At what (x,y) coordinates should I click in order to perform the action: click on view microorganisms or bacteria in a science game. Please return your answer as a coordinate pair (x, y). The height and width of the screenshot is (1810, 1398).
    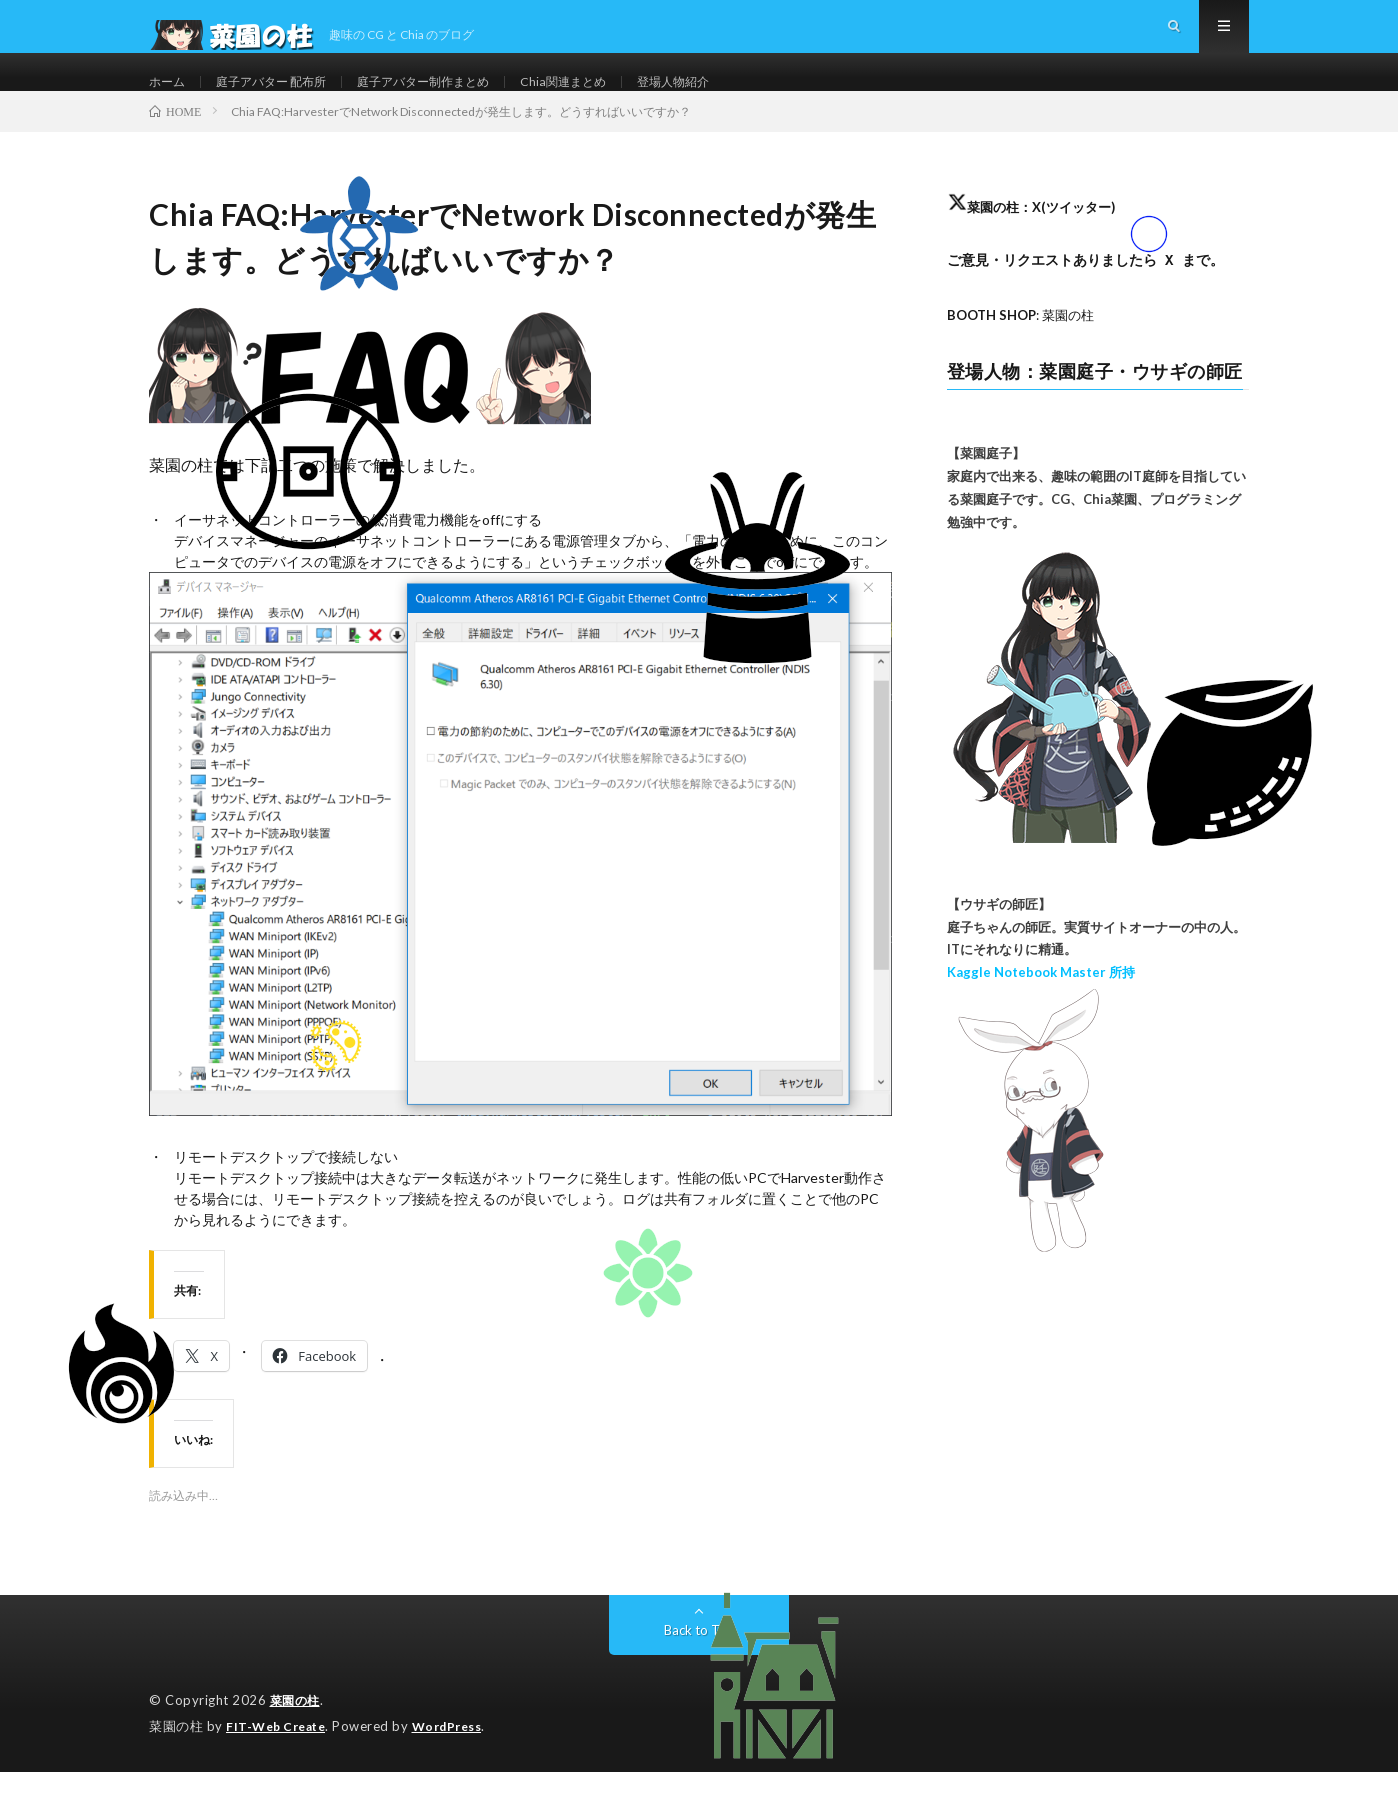
    Looking at the image, I should click on (336, 1046).